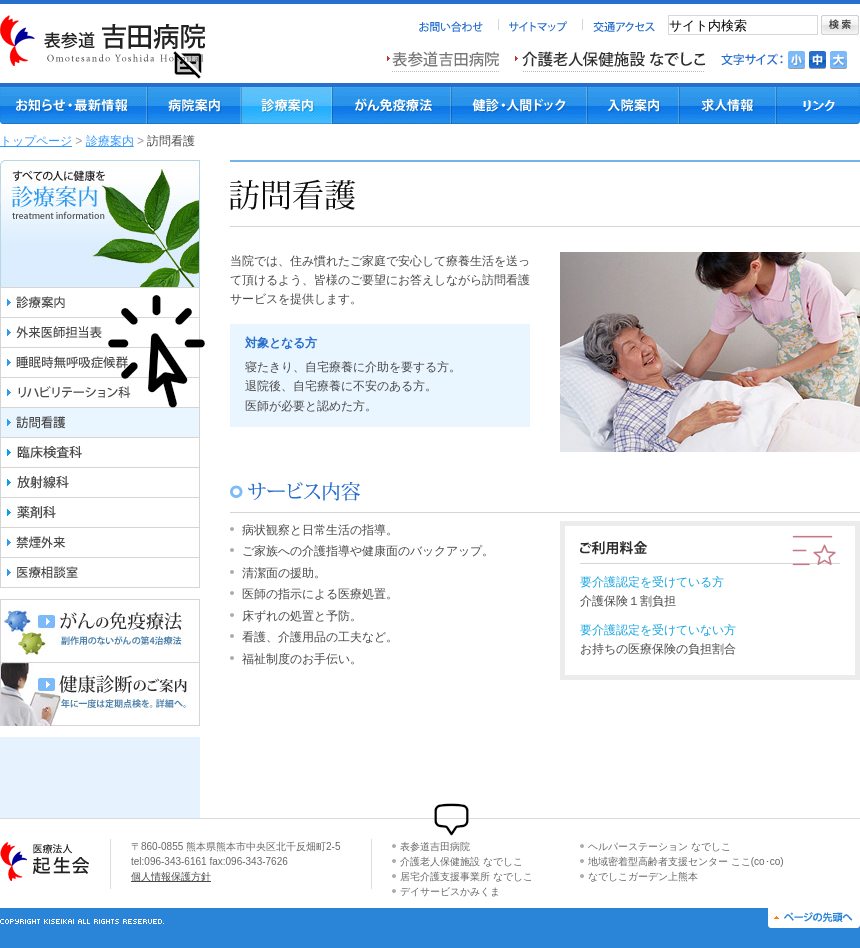 This screenshot has width=860, height=948. Describe the element at coordinates (188, 64) in the screenshot. I see `turn off subtitles or closed captions` at that location.